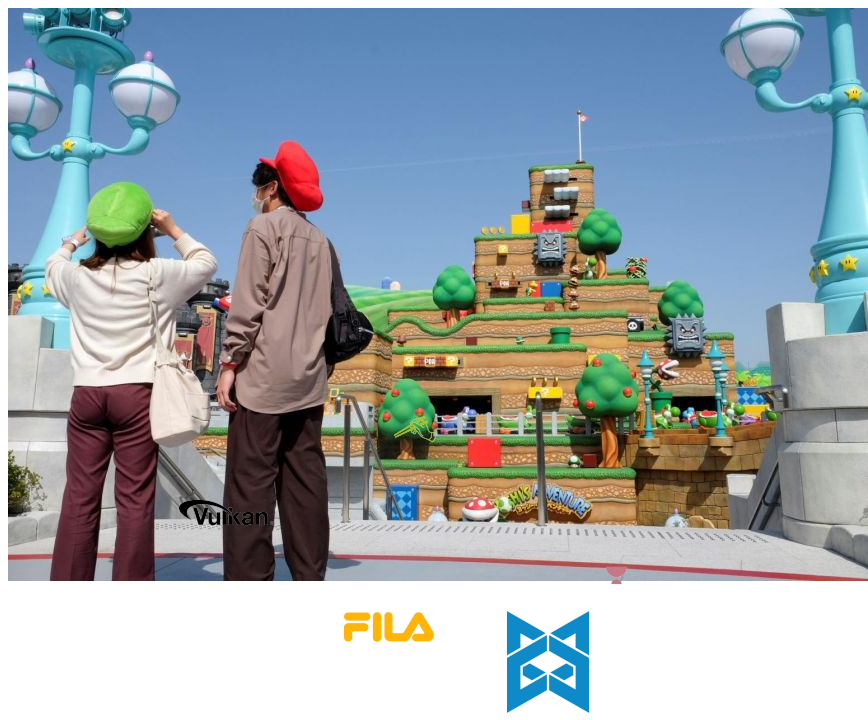 The width and height of the screenshot is (868, 720). What do you see at coordinates (415, 429) in the screenshot?
I see `open tabelog restaurant review app` at bounding box center [415, 429].